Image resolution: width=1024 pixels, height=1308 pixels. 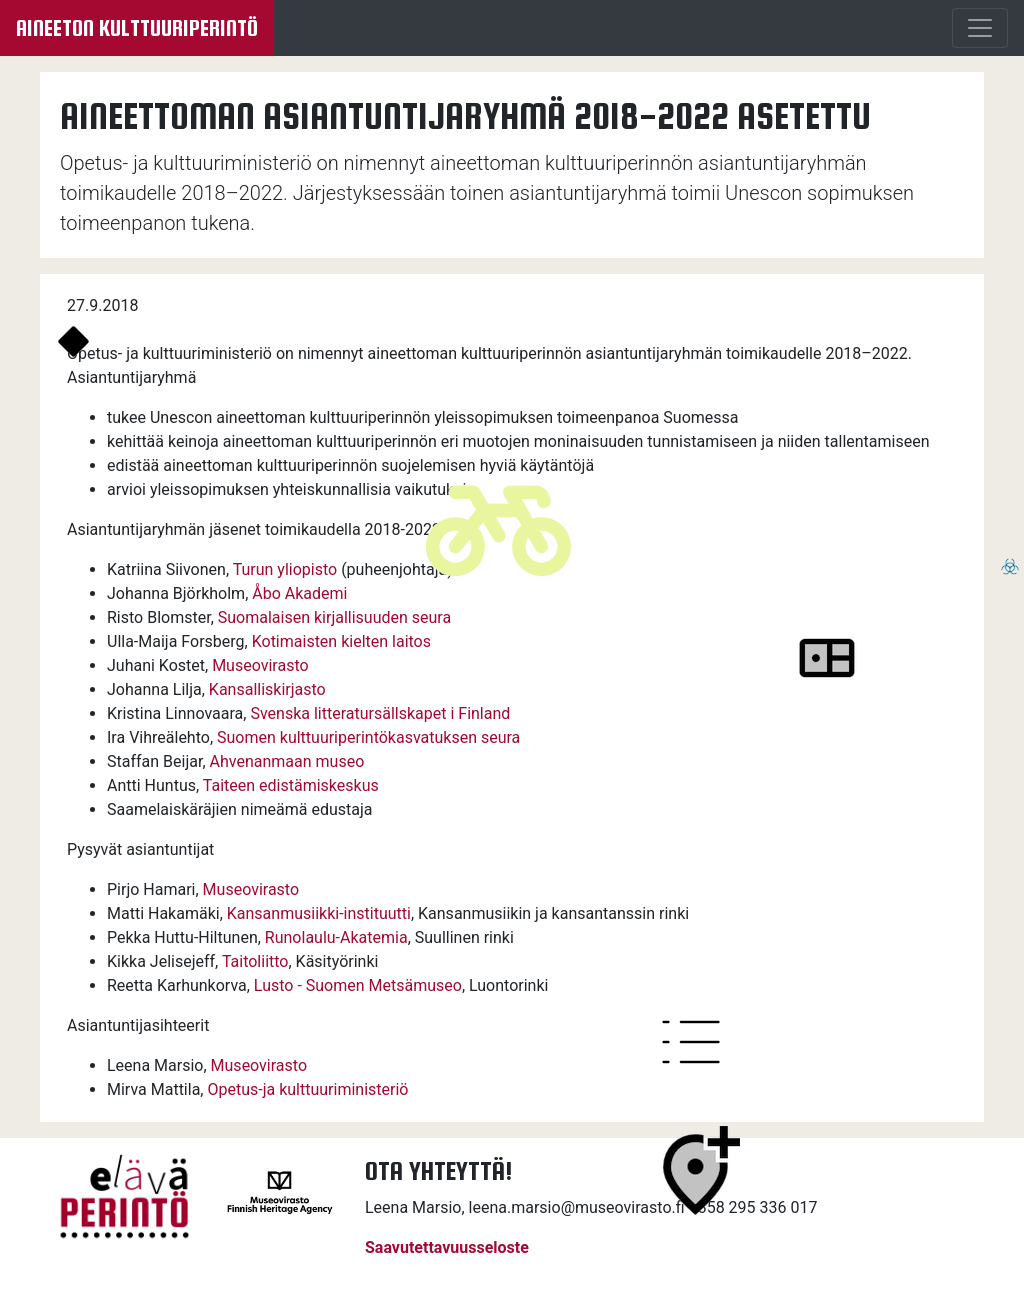 I want to click on add a new location pin to the map, so click(x=695, y=1170).